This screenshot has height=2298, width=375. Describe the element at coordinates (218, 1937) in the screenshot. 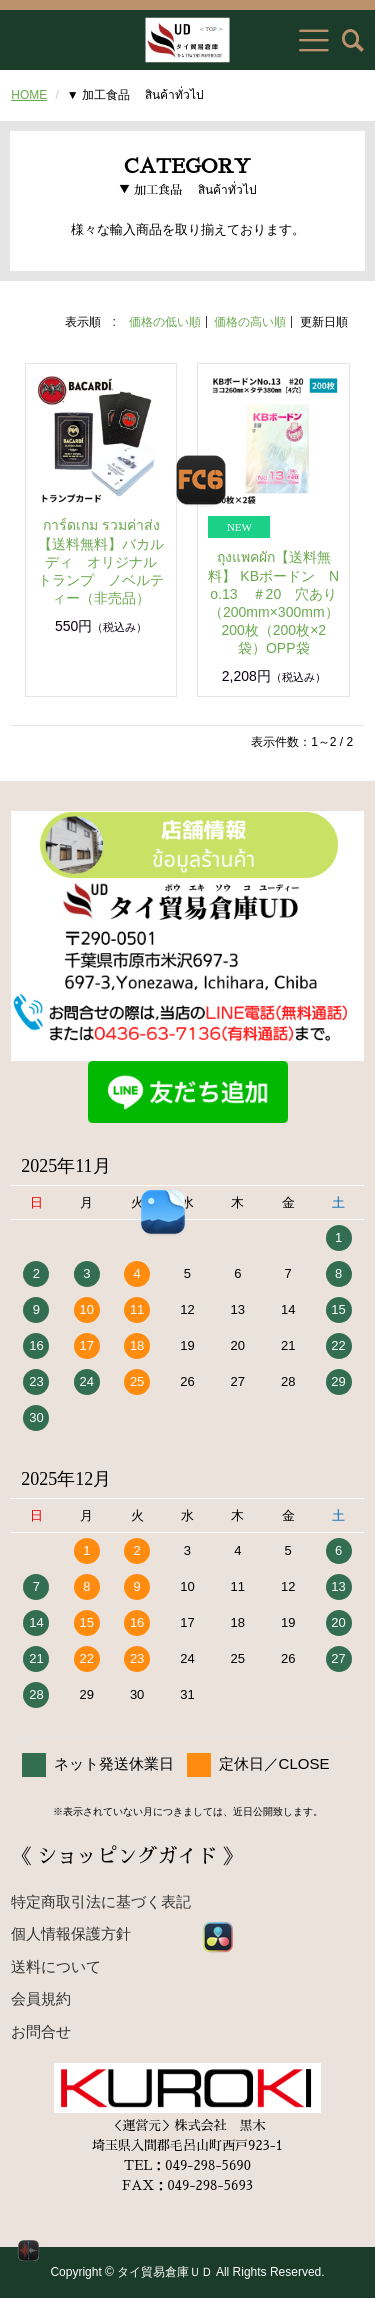

I see `open DaVinci Resolve video editing application` at that location.